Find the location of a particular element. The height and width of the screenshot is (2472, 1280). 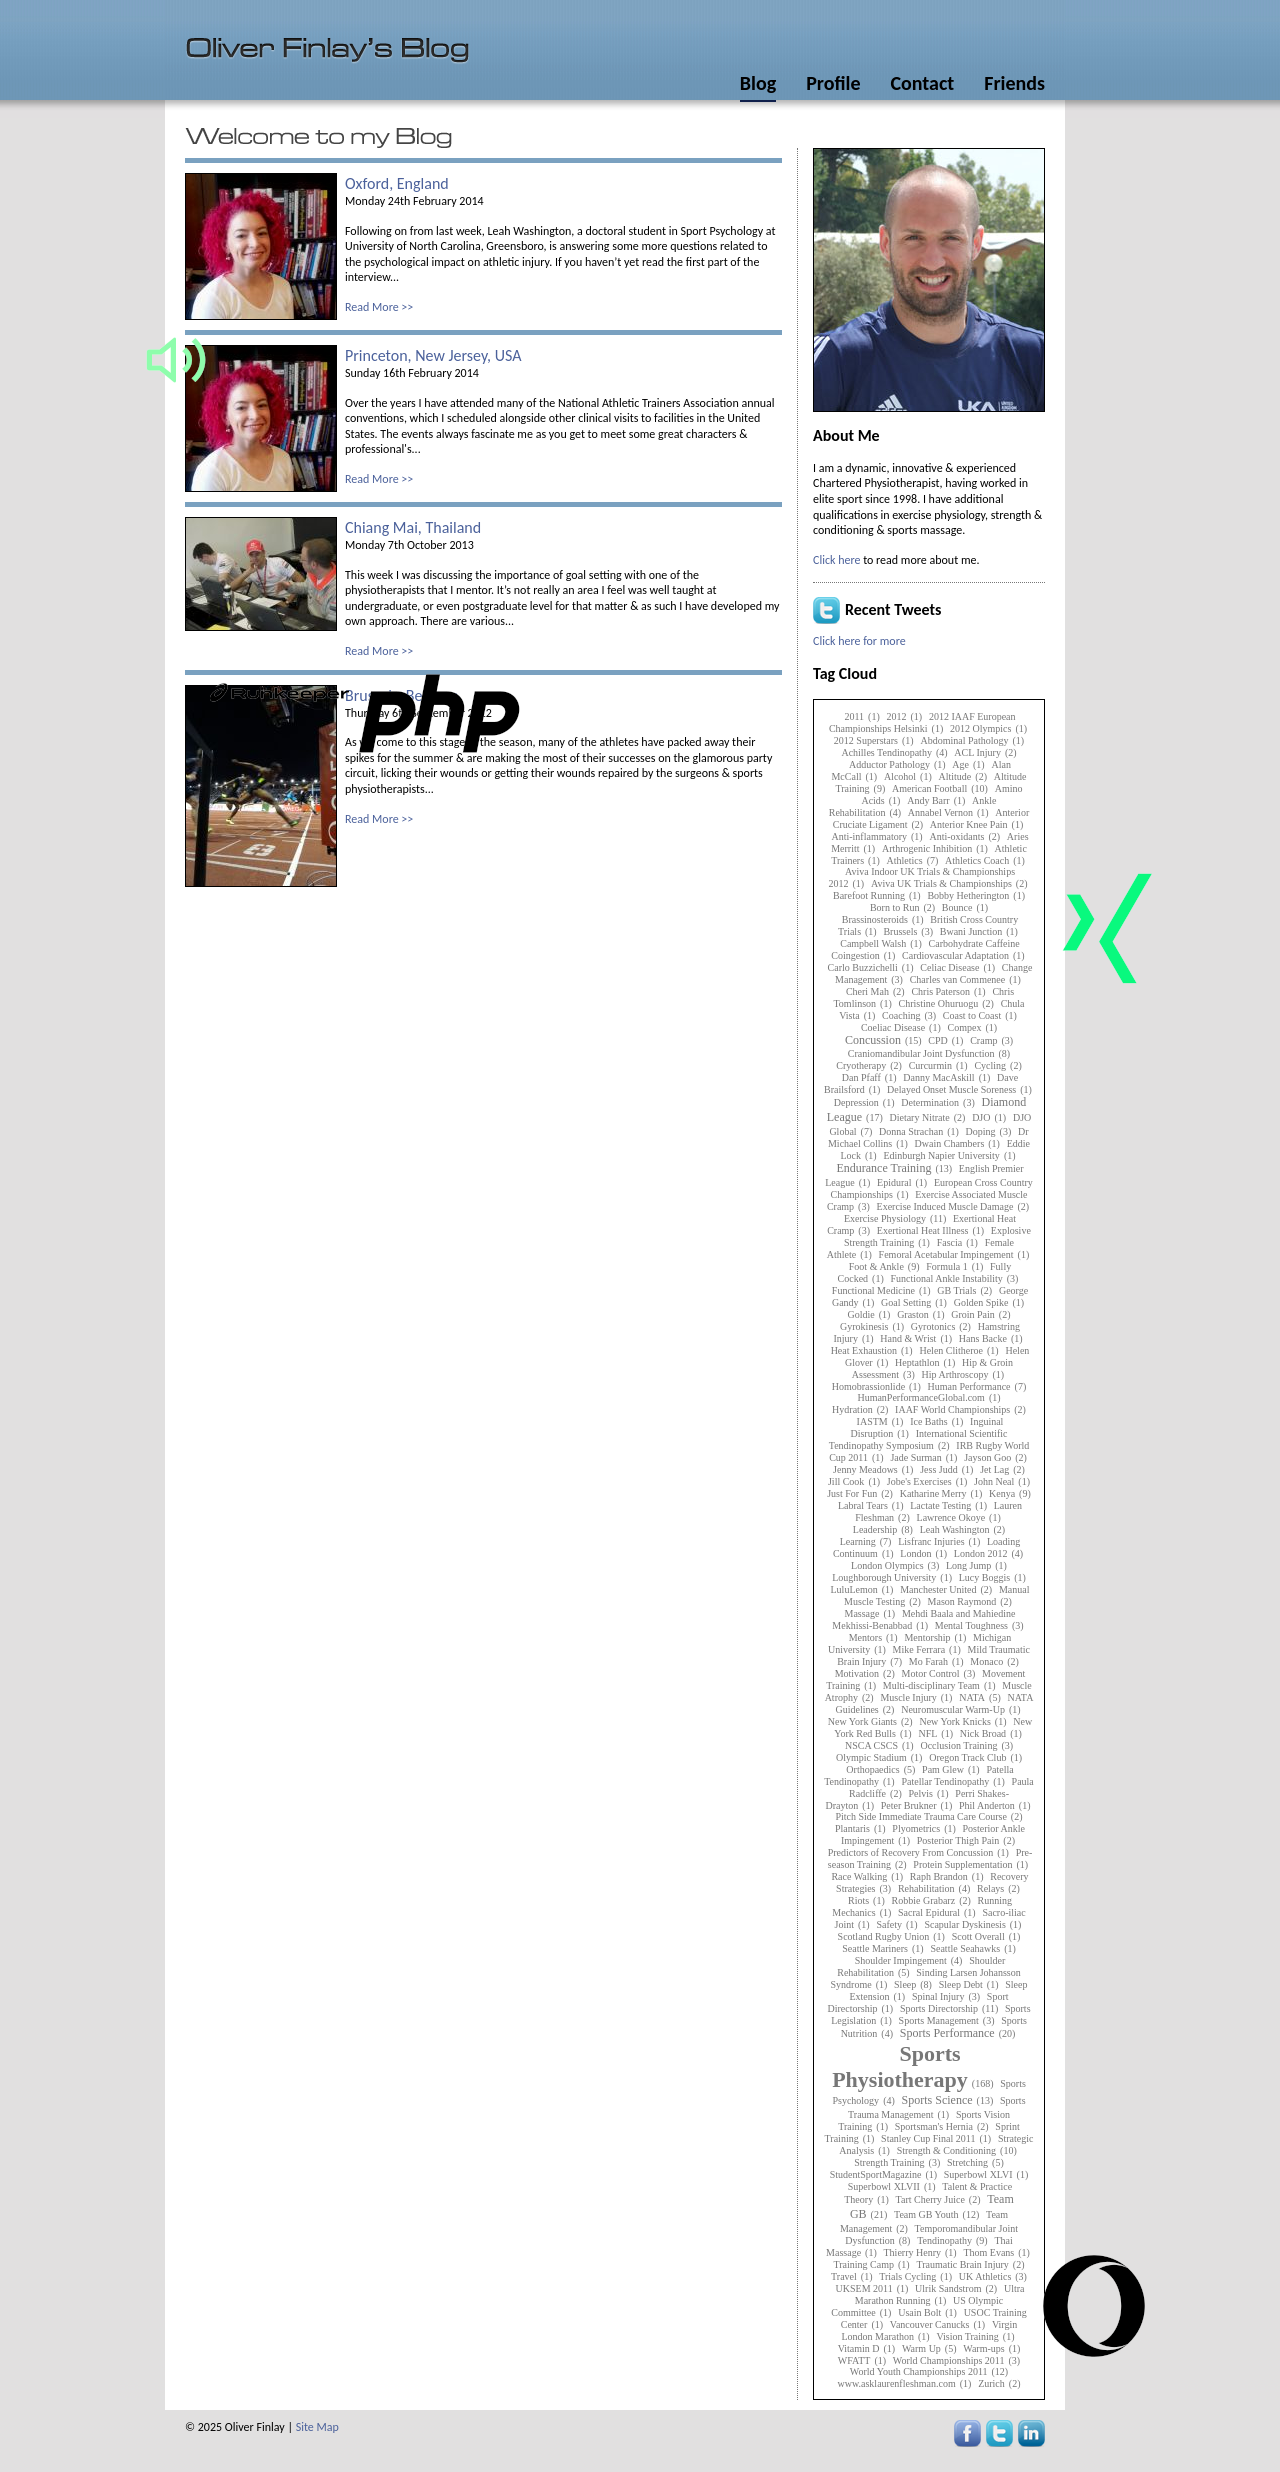

indicates PHP programming language is located at coordinates (439, 719).